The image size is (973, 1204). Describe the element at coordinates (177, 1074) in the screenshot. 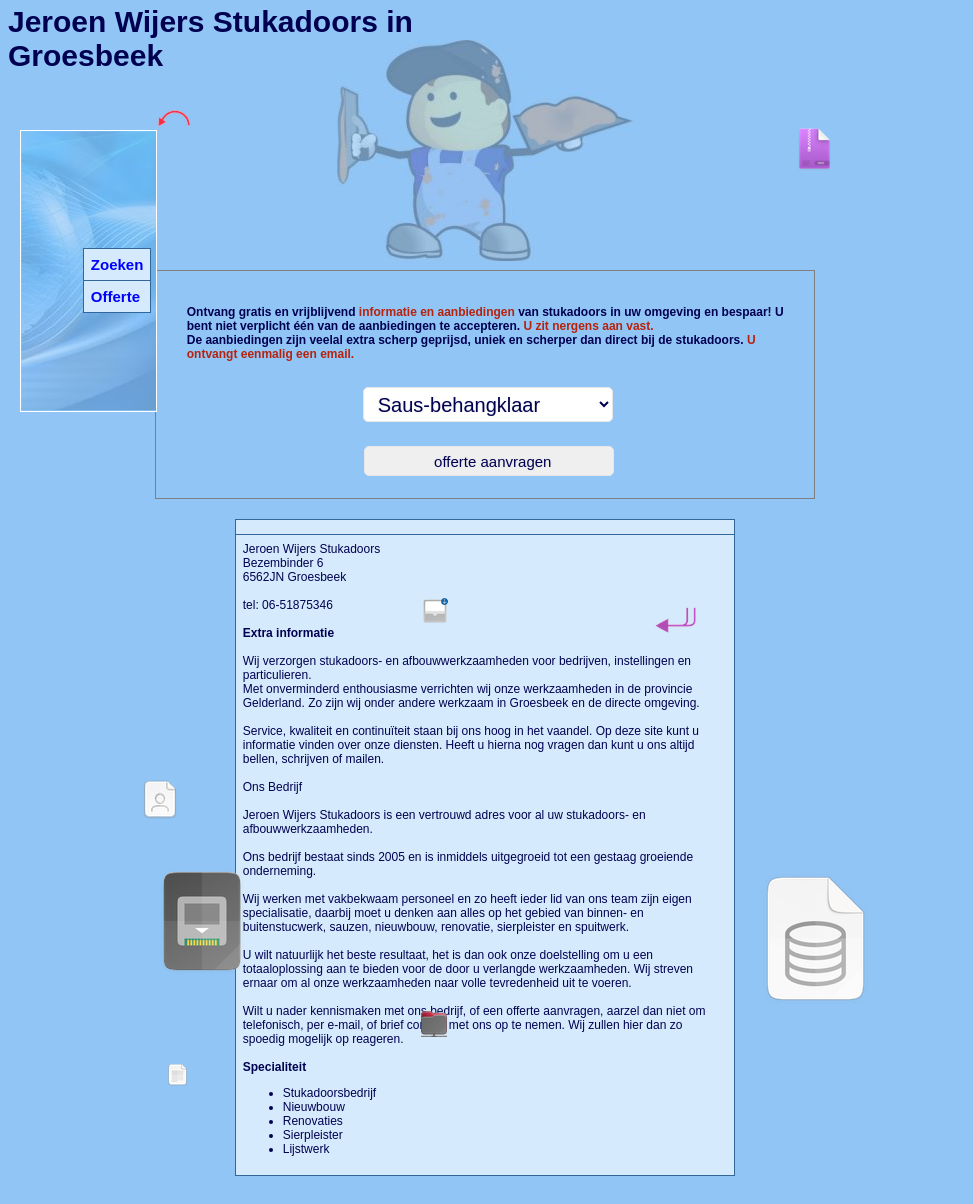

I see `open a text document` at that location.